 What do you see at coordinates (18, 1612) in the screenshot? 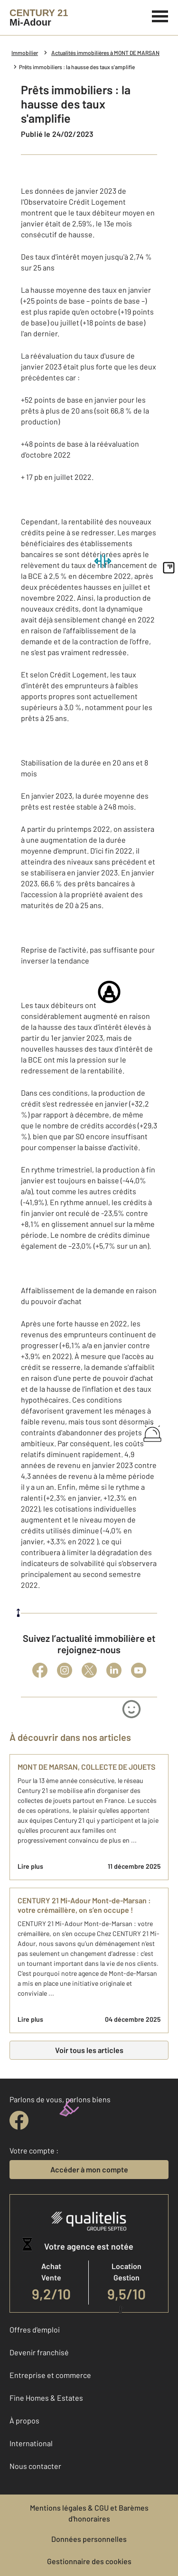
I see `upload a file or content` at bounding box center [18, 1612].